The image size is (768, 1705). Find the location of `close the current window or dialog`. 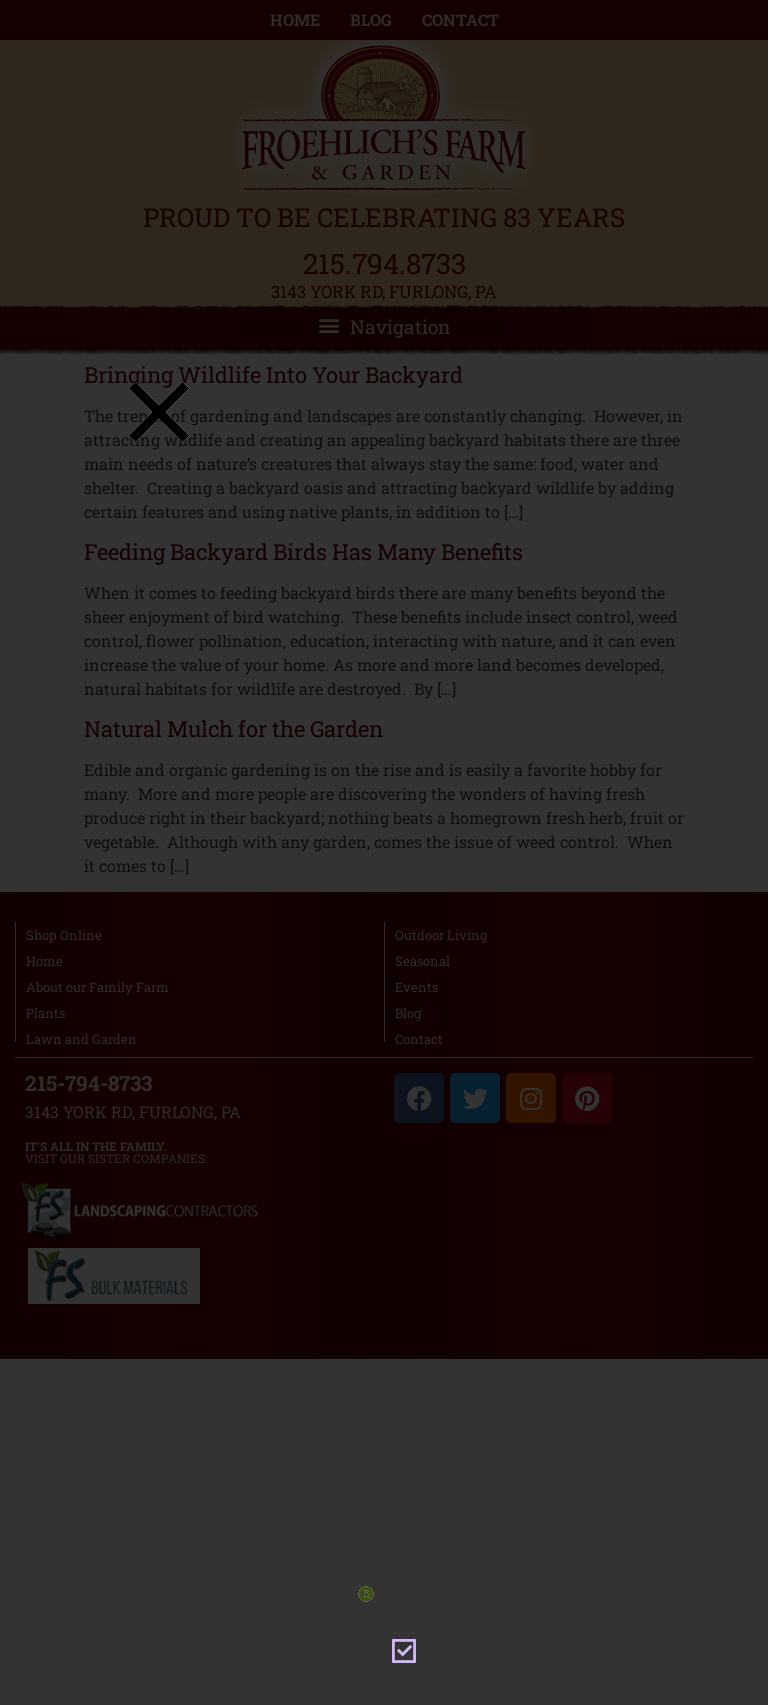

close the current window or dialog is located at coordinates (159, 412).